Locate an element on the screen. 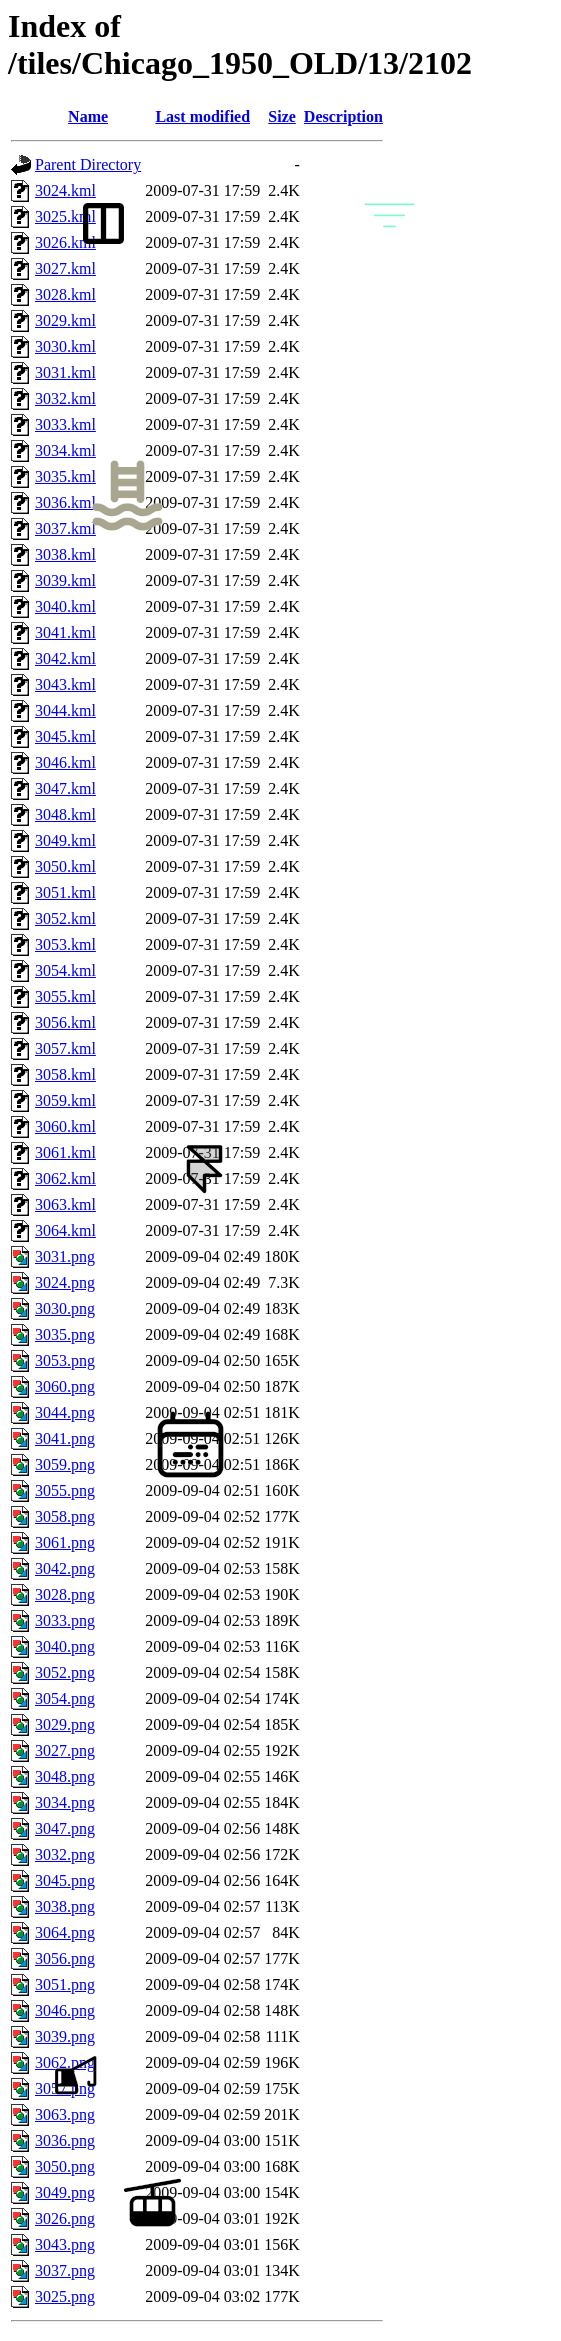 The image size is (561, 2341). filter or sort content is located at coordinates (389, 213).